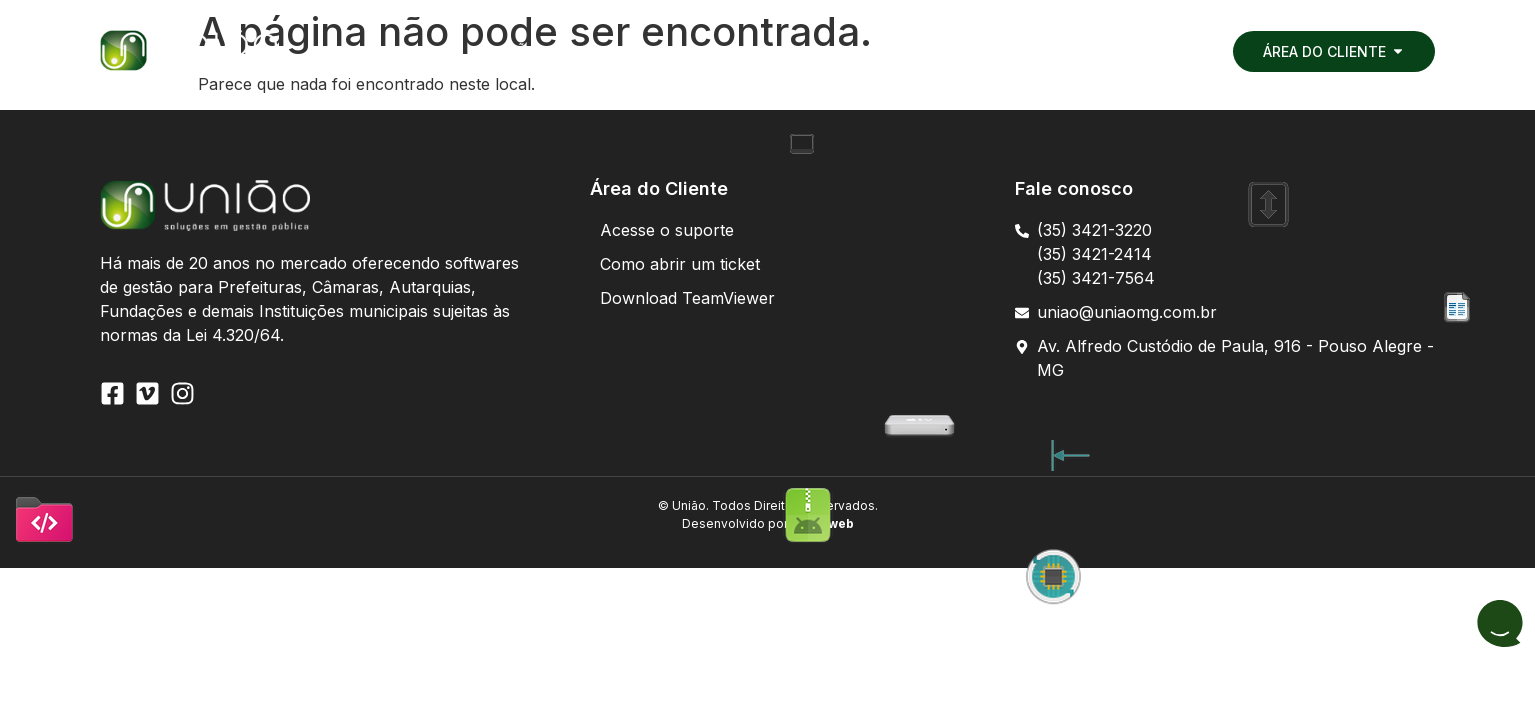  I want to click on access firmware or system component settings, so click(1053, 576).